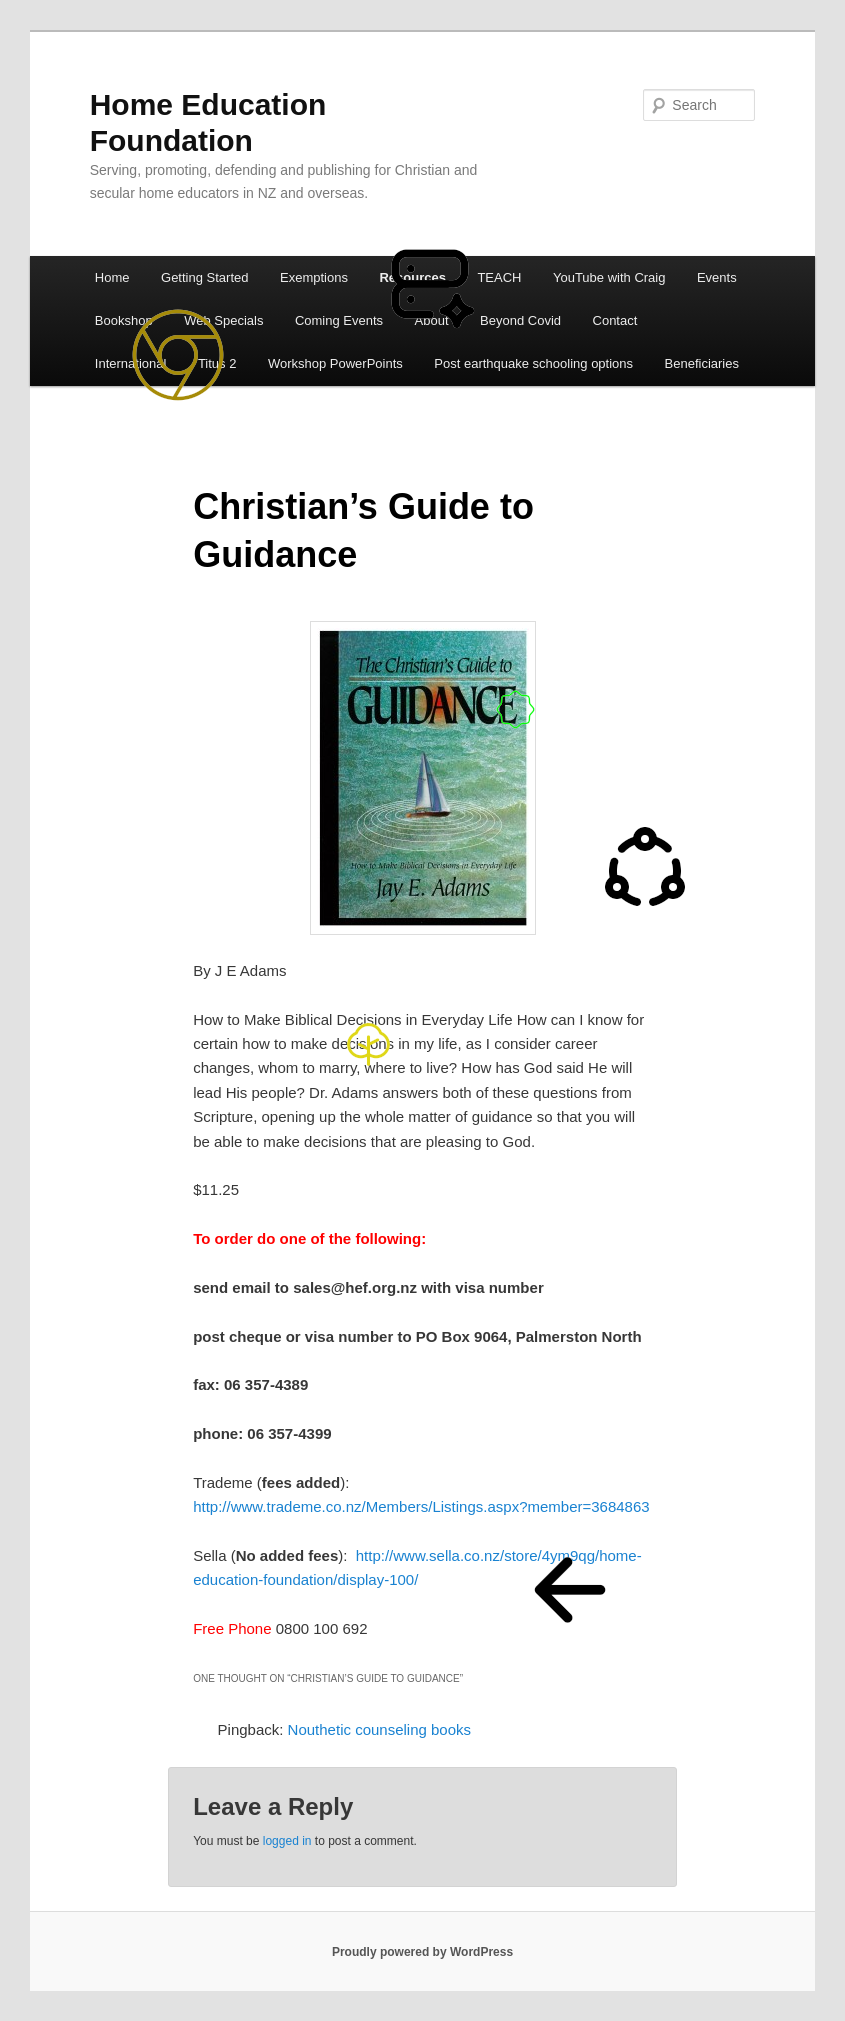 The image size is (845, 2021). I want to click on view parks or nature areas nearby, so click(368, 1044).